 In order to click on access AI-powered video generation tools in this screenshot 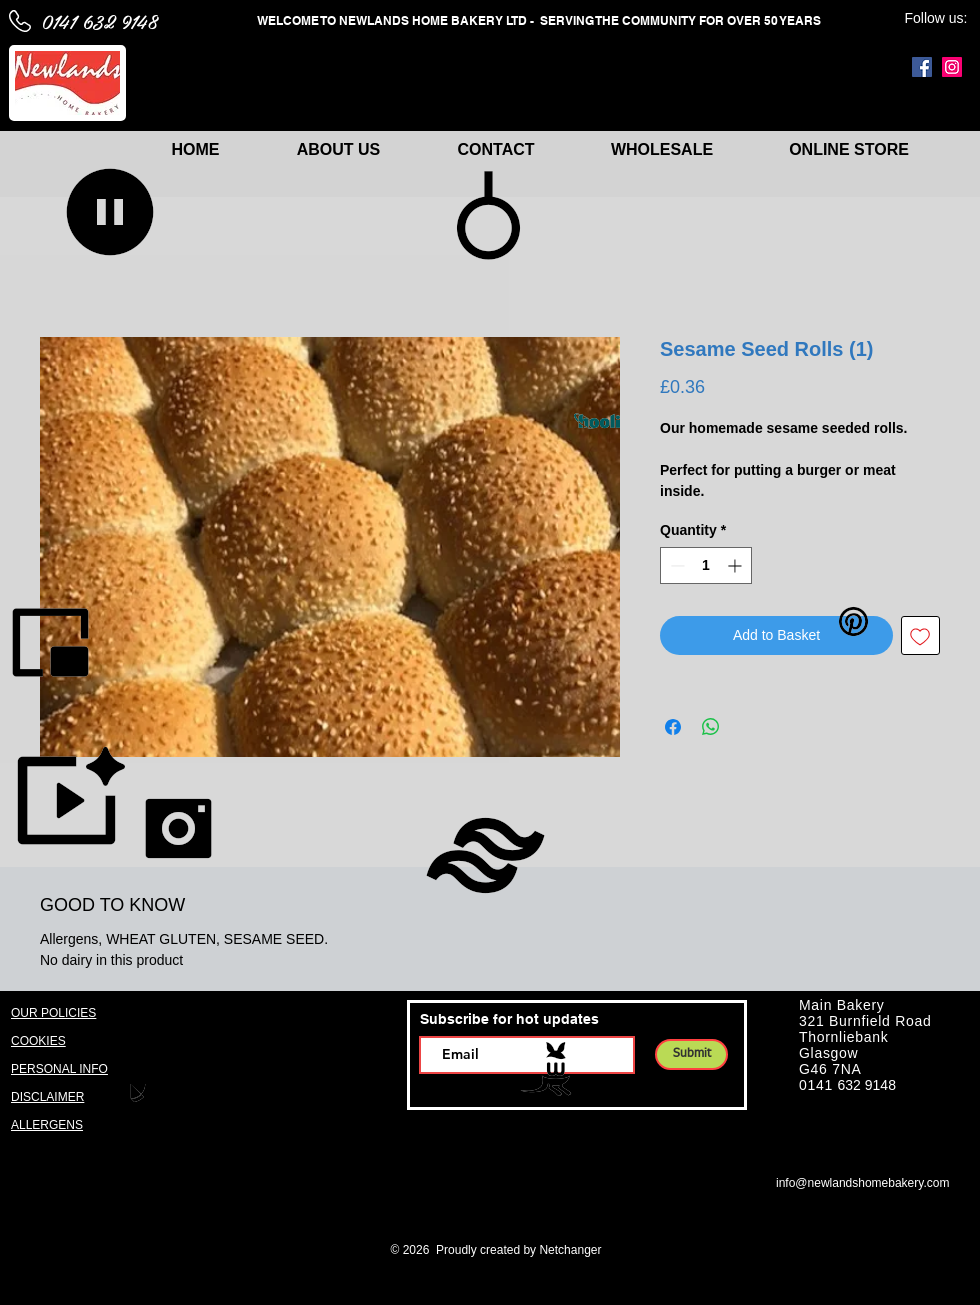, I will do `click(66, 800)`.